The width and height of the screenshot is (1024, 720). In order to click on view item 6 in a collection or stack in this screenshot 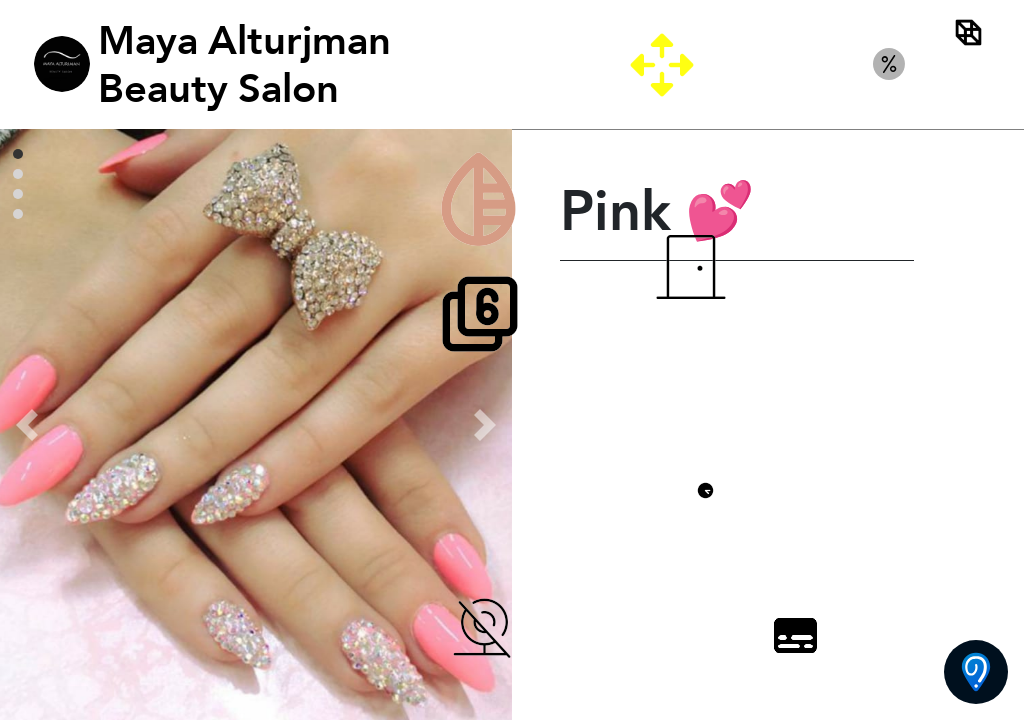, I will do `click(480, 314)`.